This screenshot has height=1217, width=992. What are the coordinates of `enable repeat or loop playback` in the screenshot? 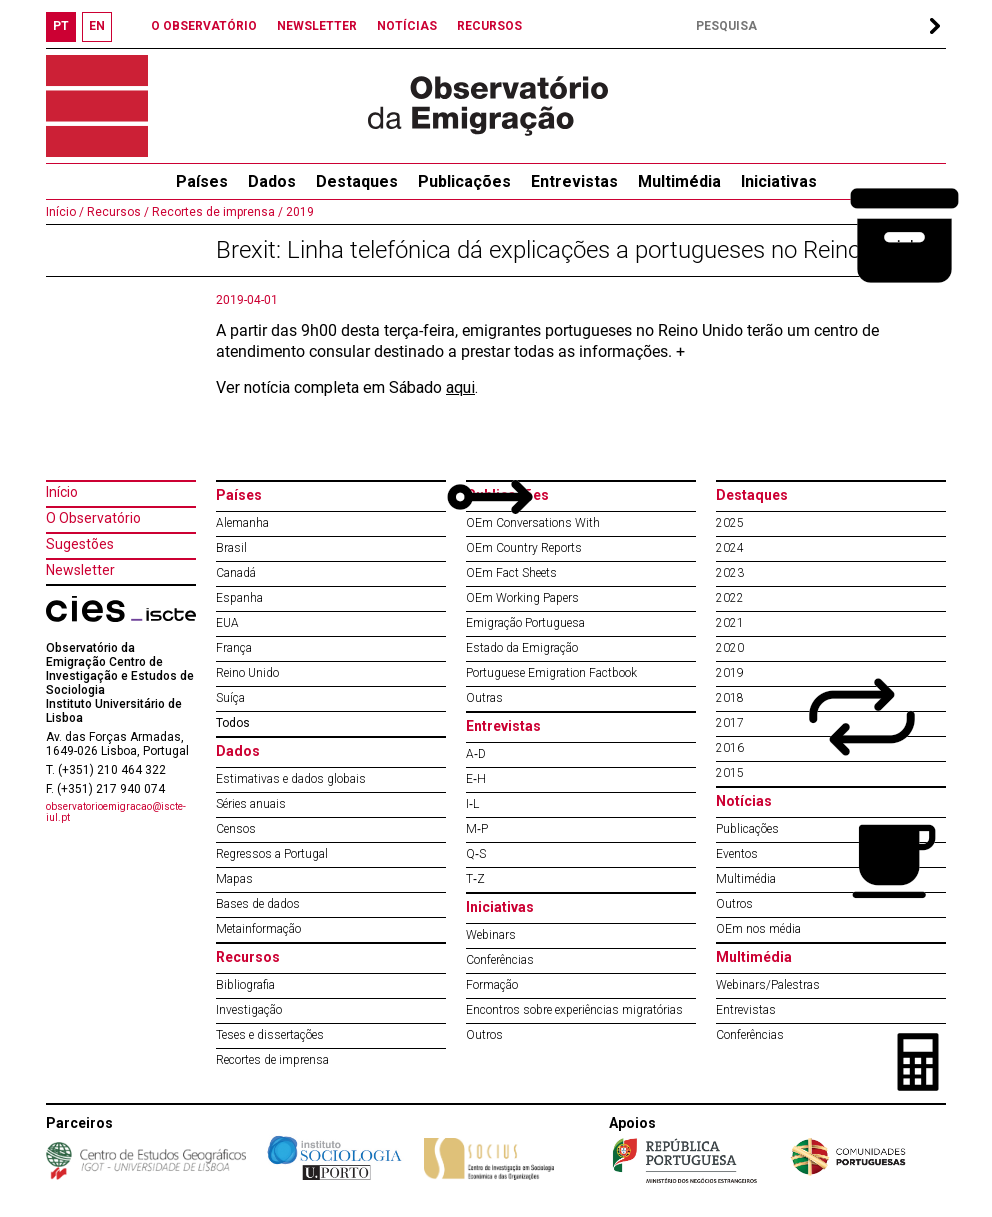 It's located at (862, 717).